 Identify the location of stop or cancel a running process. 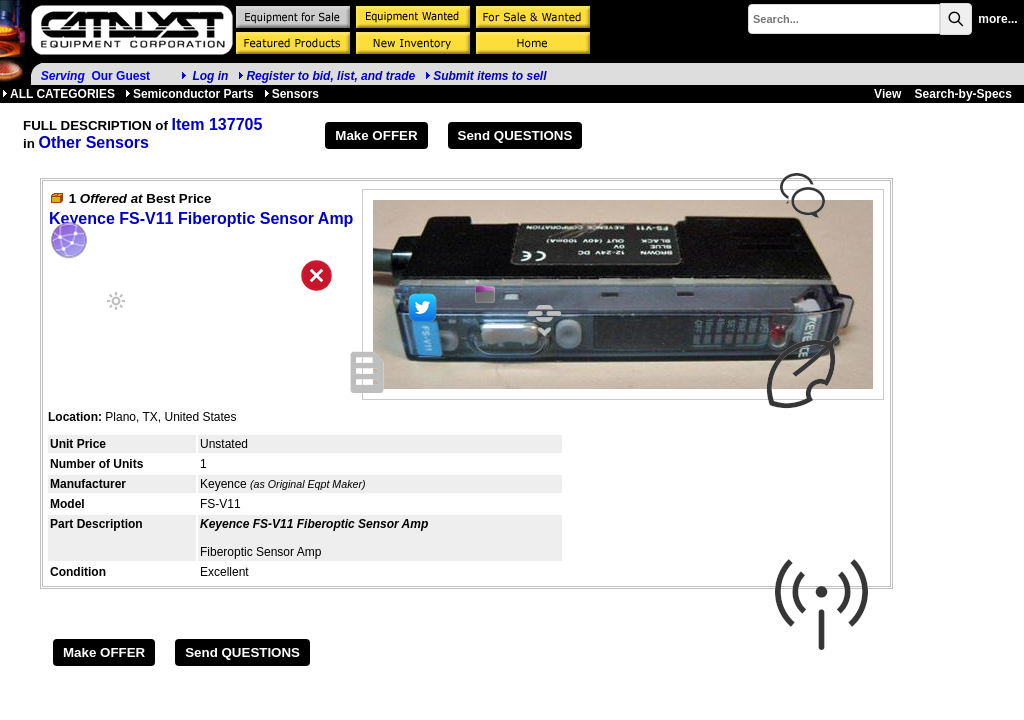
(316, 275).